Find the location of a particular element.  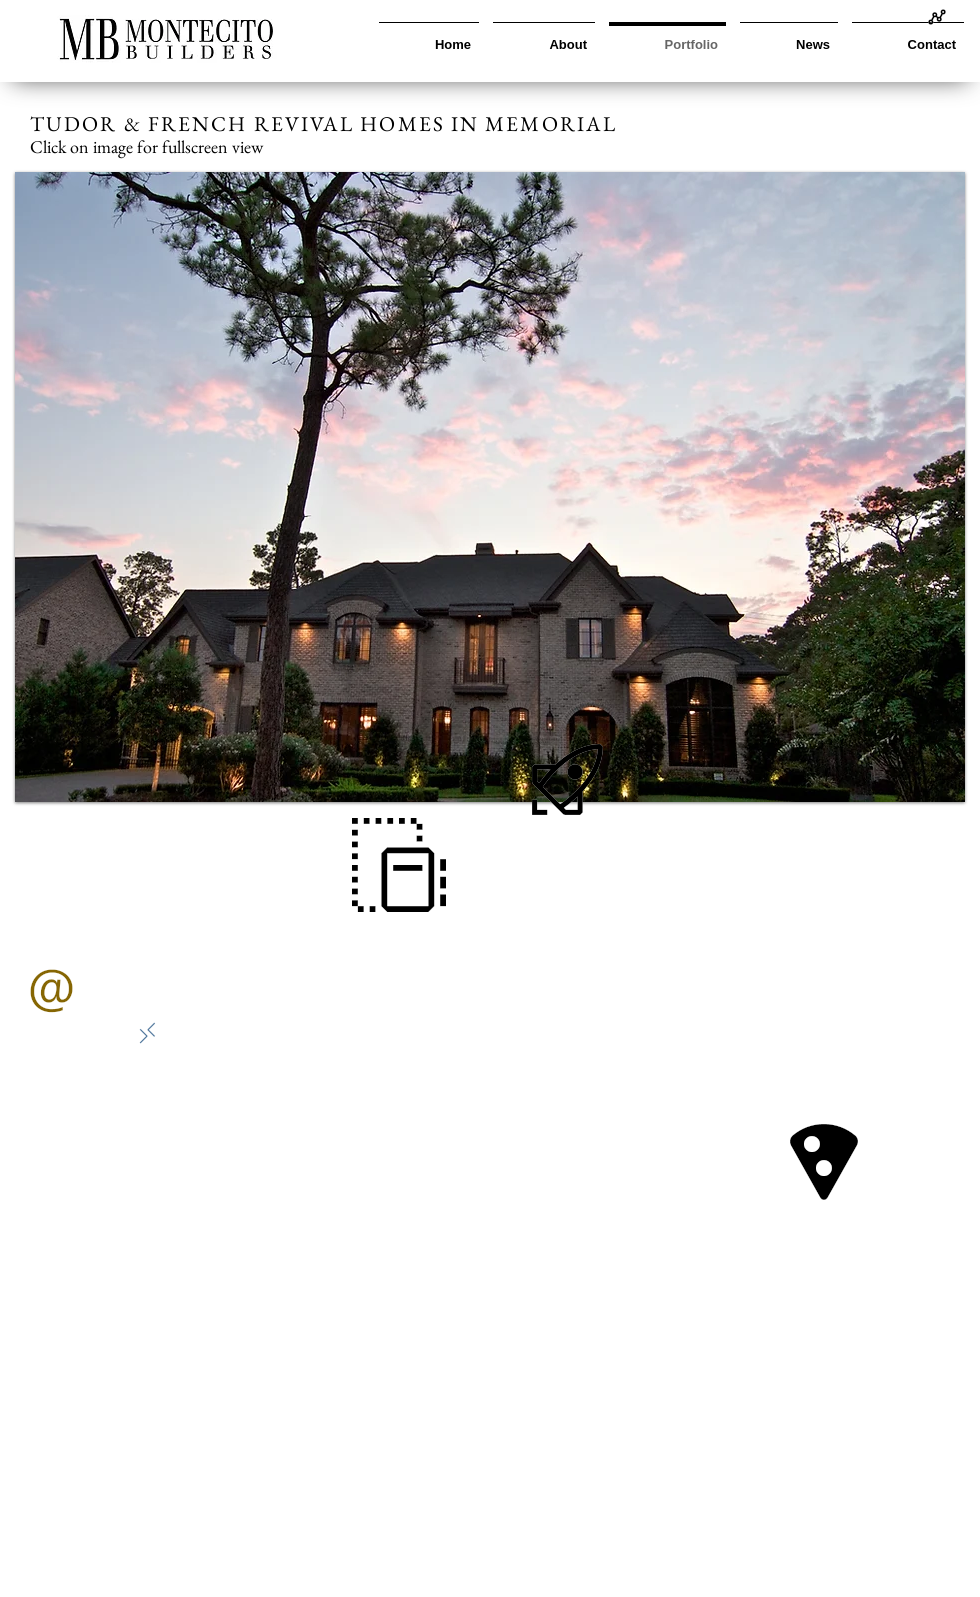

view connected data points or nodes is located at coordinates (937, 17).